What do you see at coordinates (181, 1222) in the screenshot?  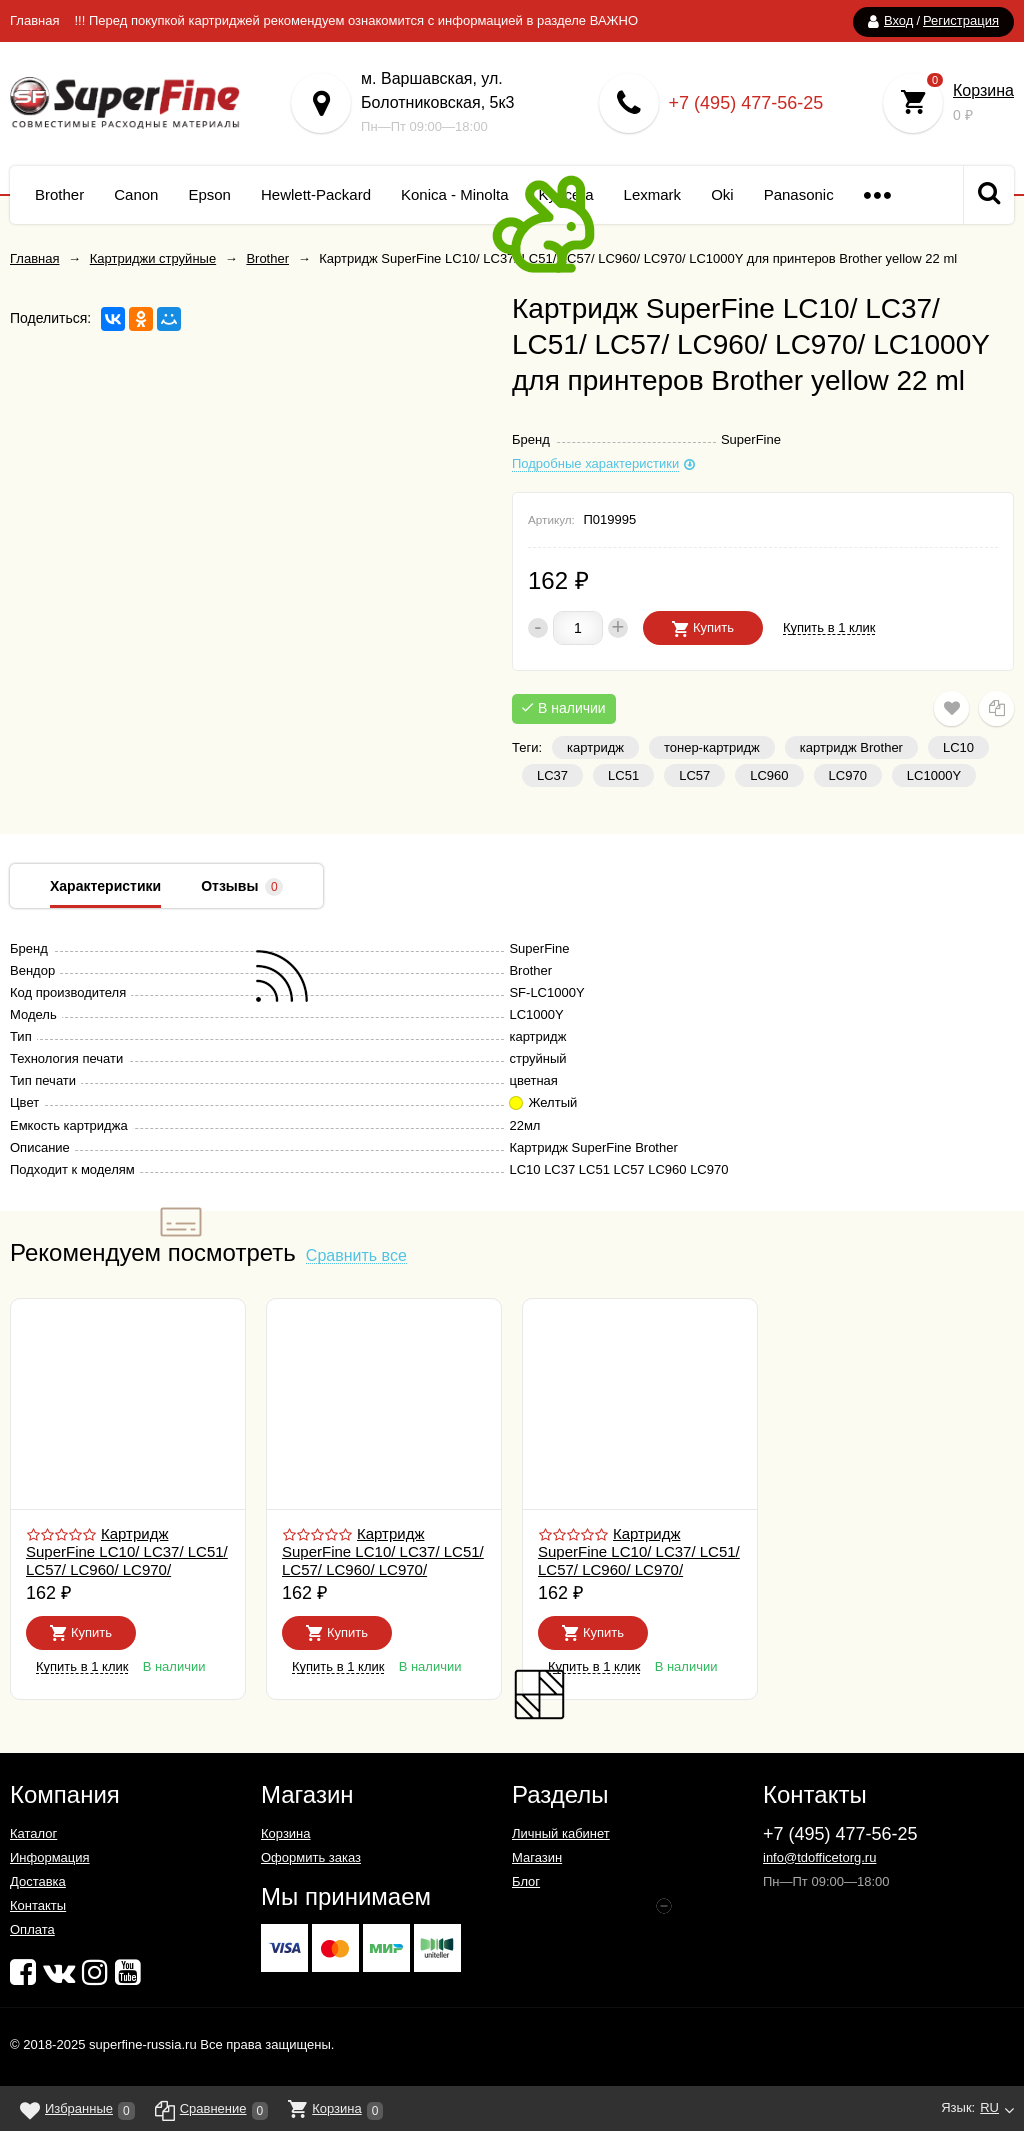 I see `enable subtitles or closed captions` at bounding box center [181, 1222].